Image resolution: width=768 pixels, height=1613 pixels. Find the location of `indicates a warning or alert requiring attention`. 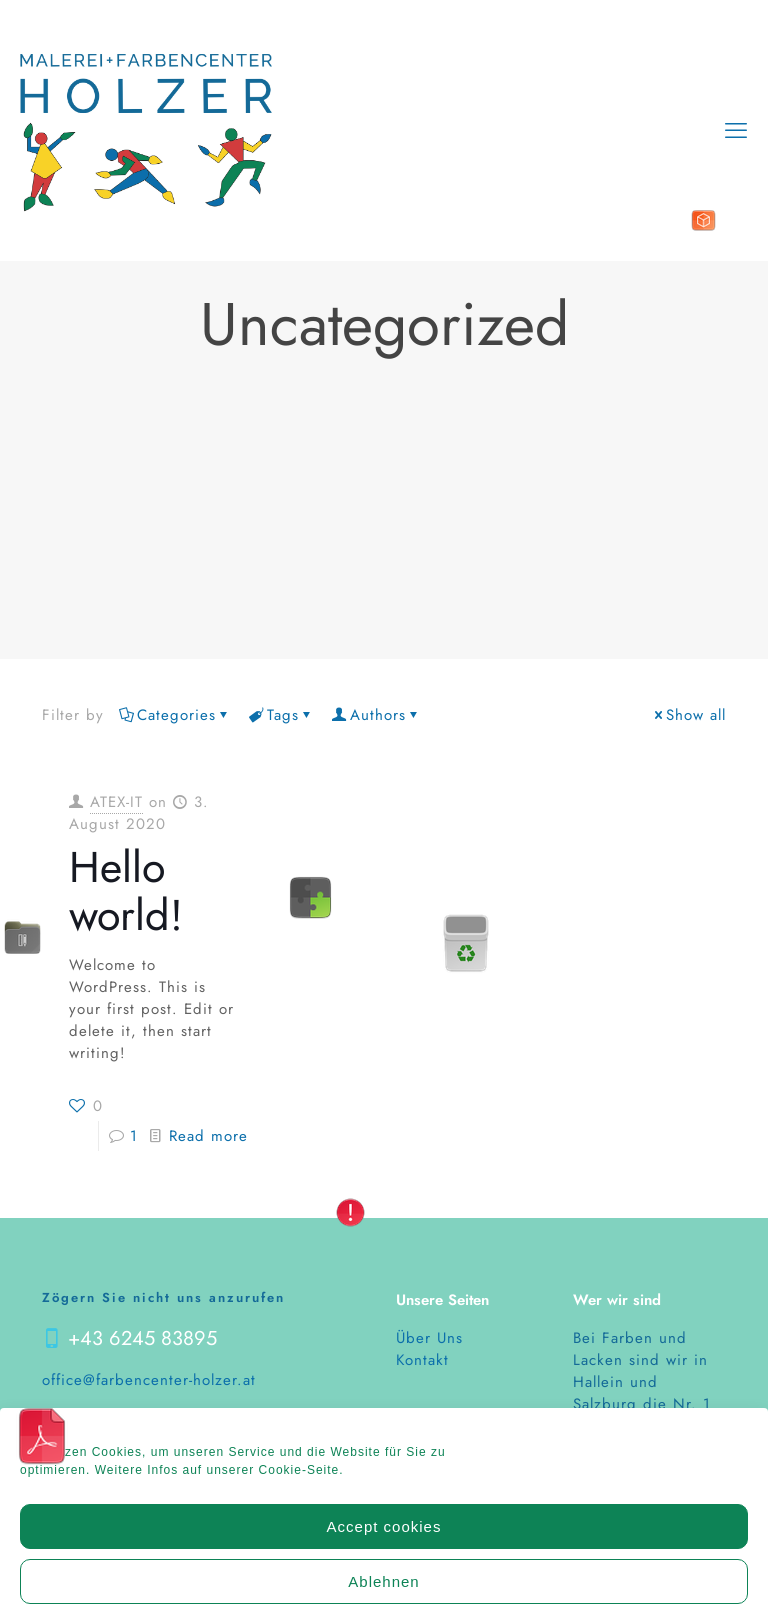

indicates a warning or alert requiring attention is located at coordinates (350, 1212).